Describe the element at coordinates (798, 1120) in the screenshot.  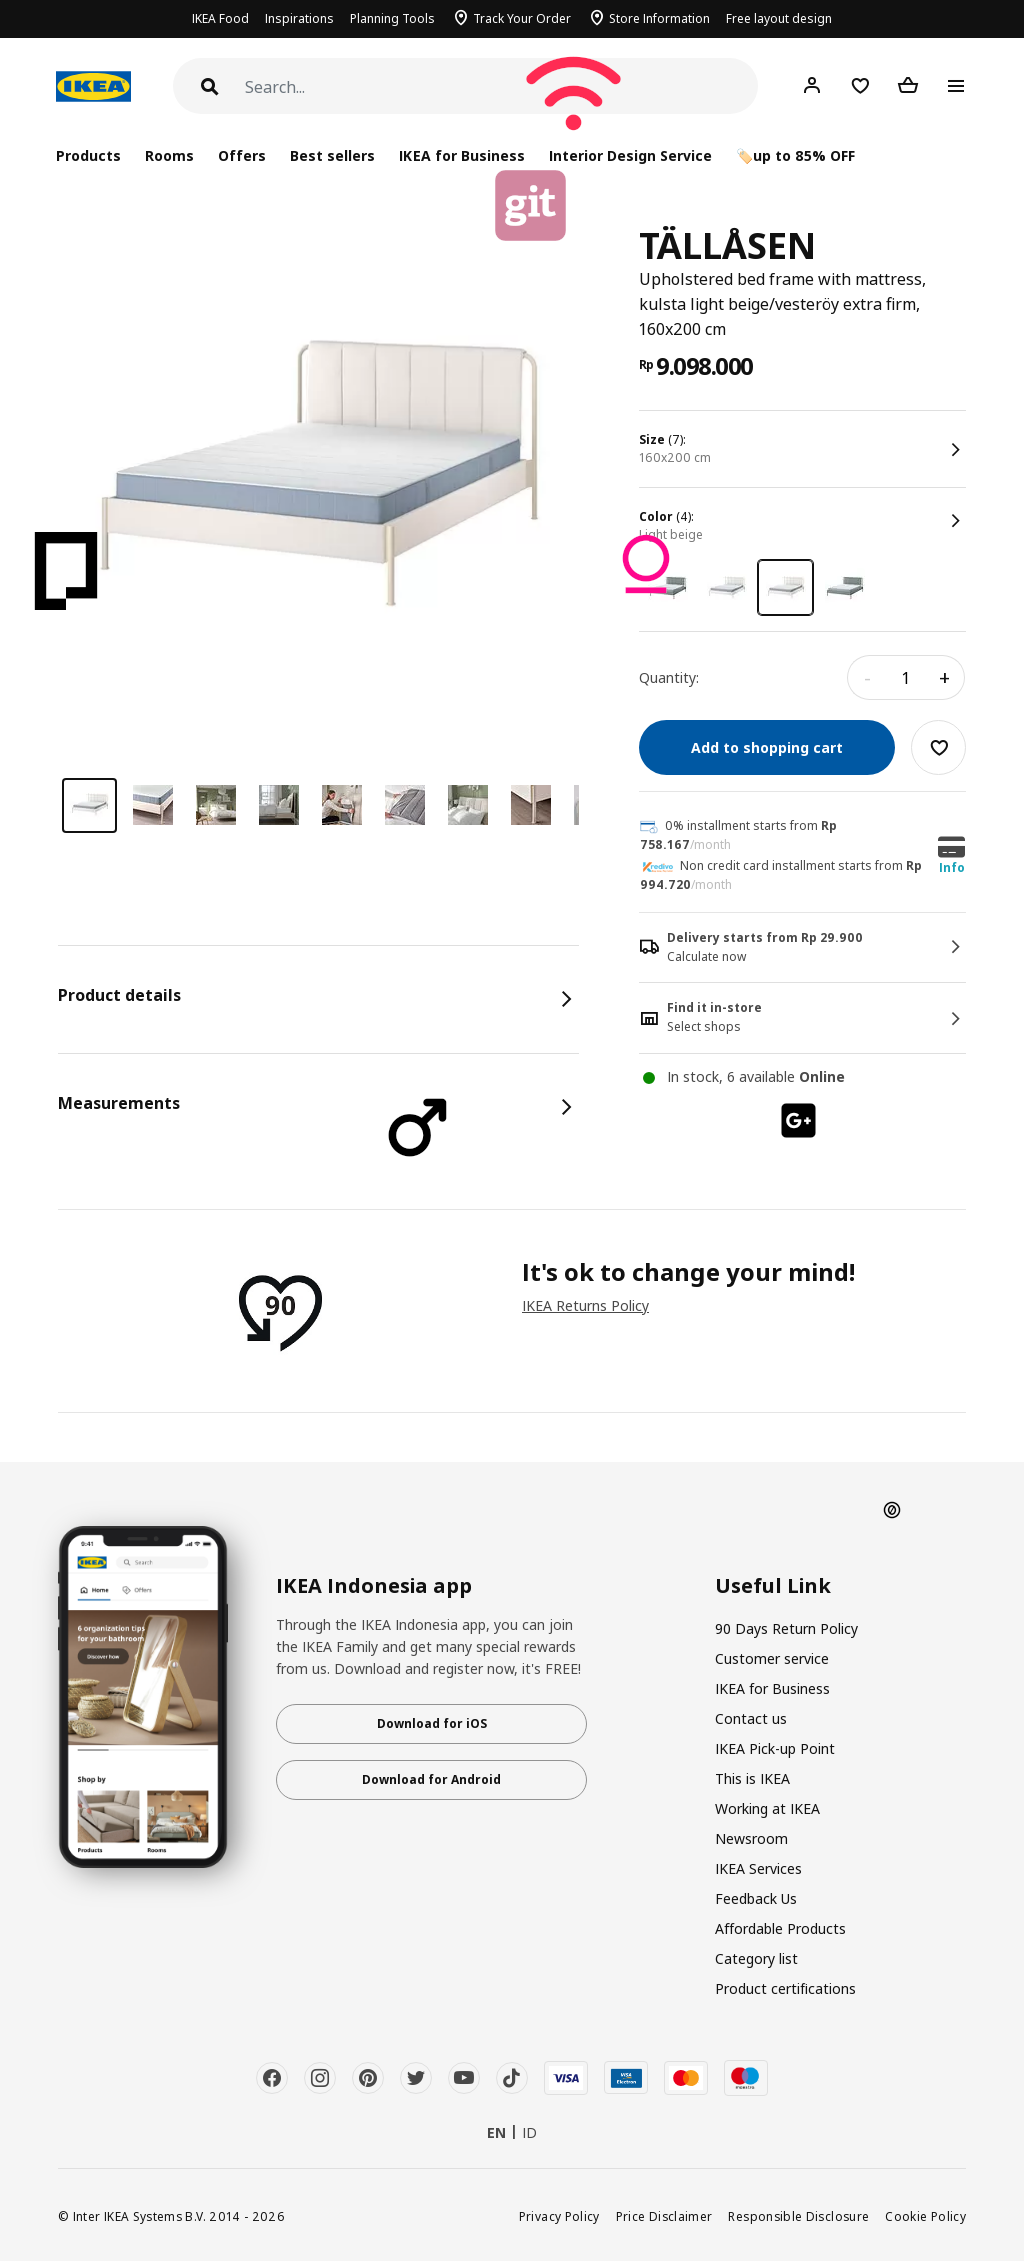
I see `google+ social media link` at that location.